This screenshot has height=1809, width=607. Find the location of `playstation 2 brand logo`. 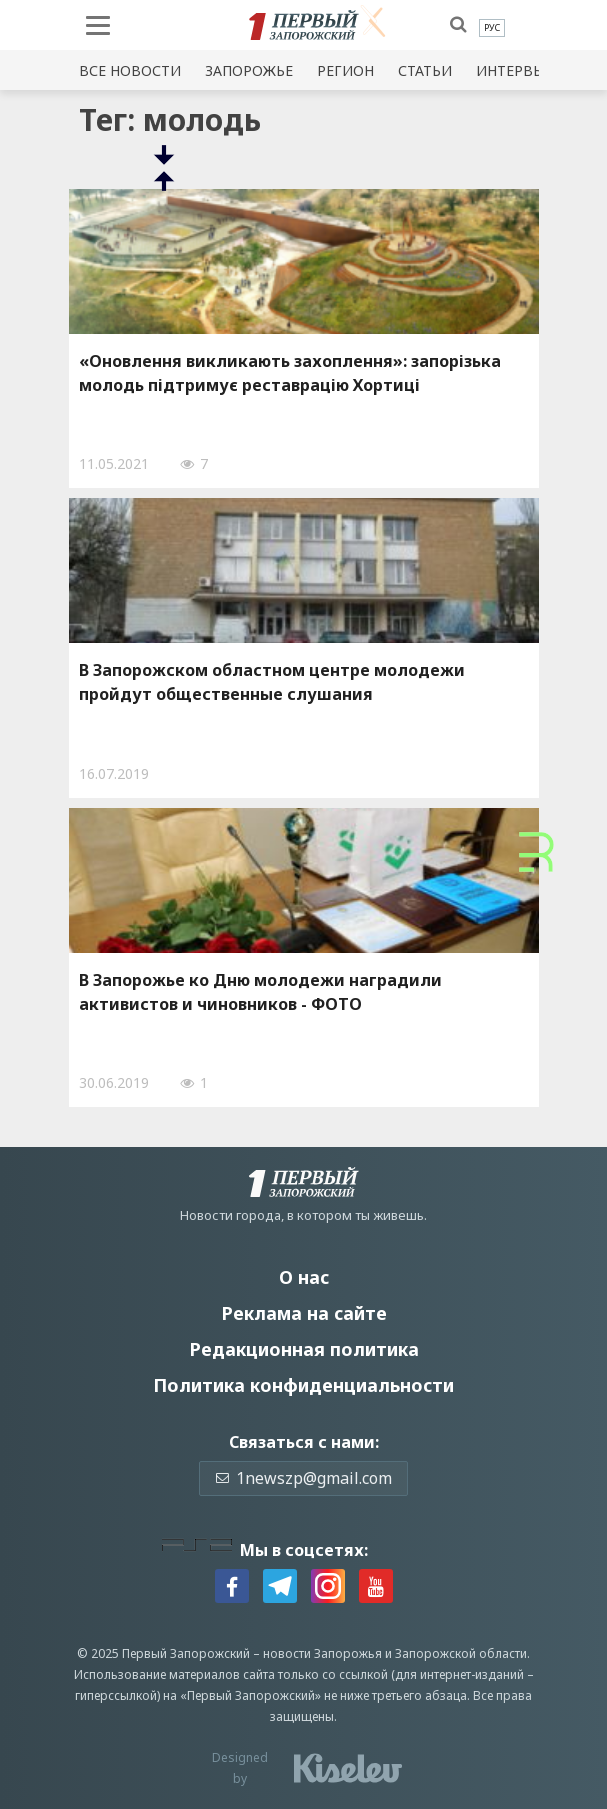

playstation 2 brand logo is located at coordinates (197, 1545).